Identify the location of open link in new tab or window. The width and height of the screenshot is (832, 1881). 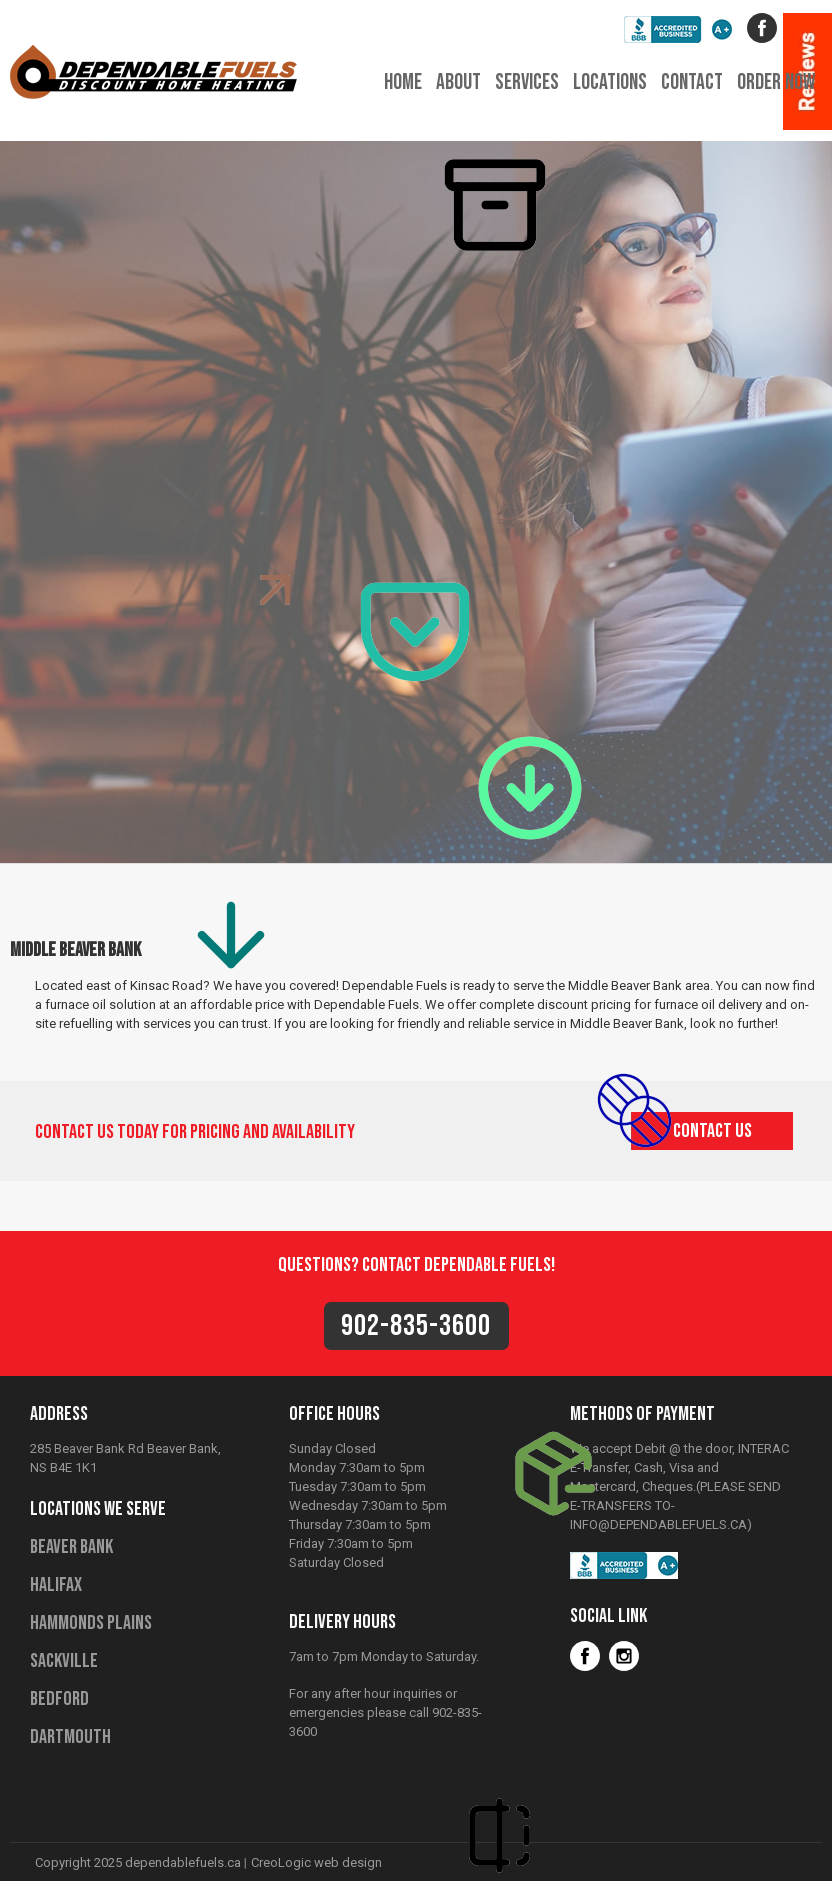
(275, 590).